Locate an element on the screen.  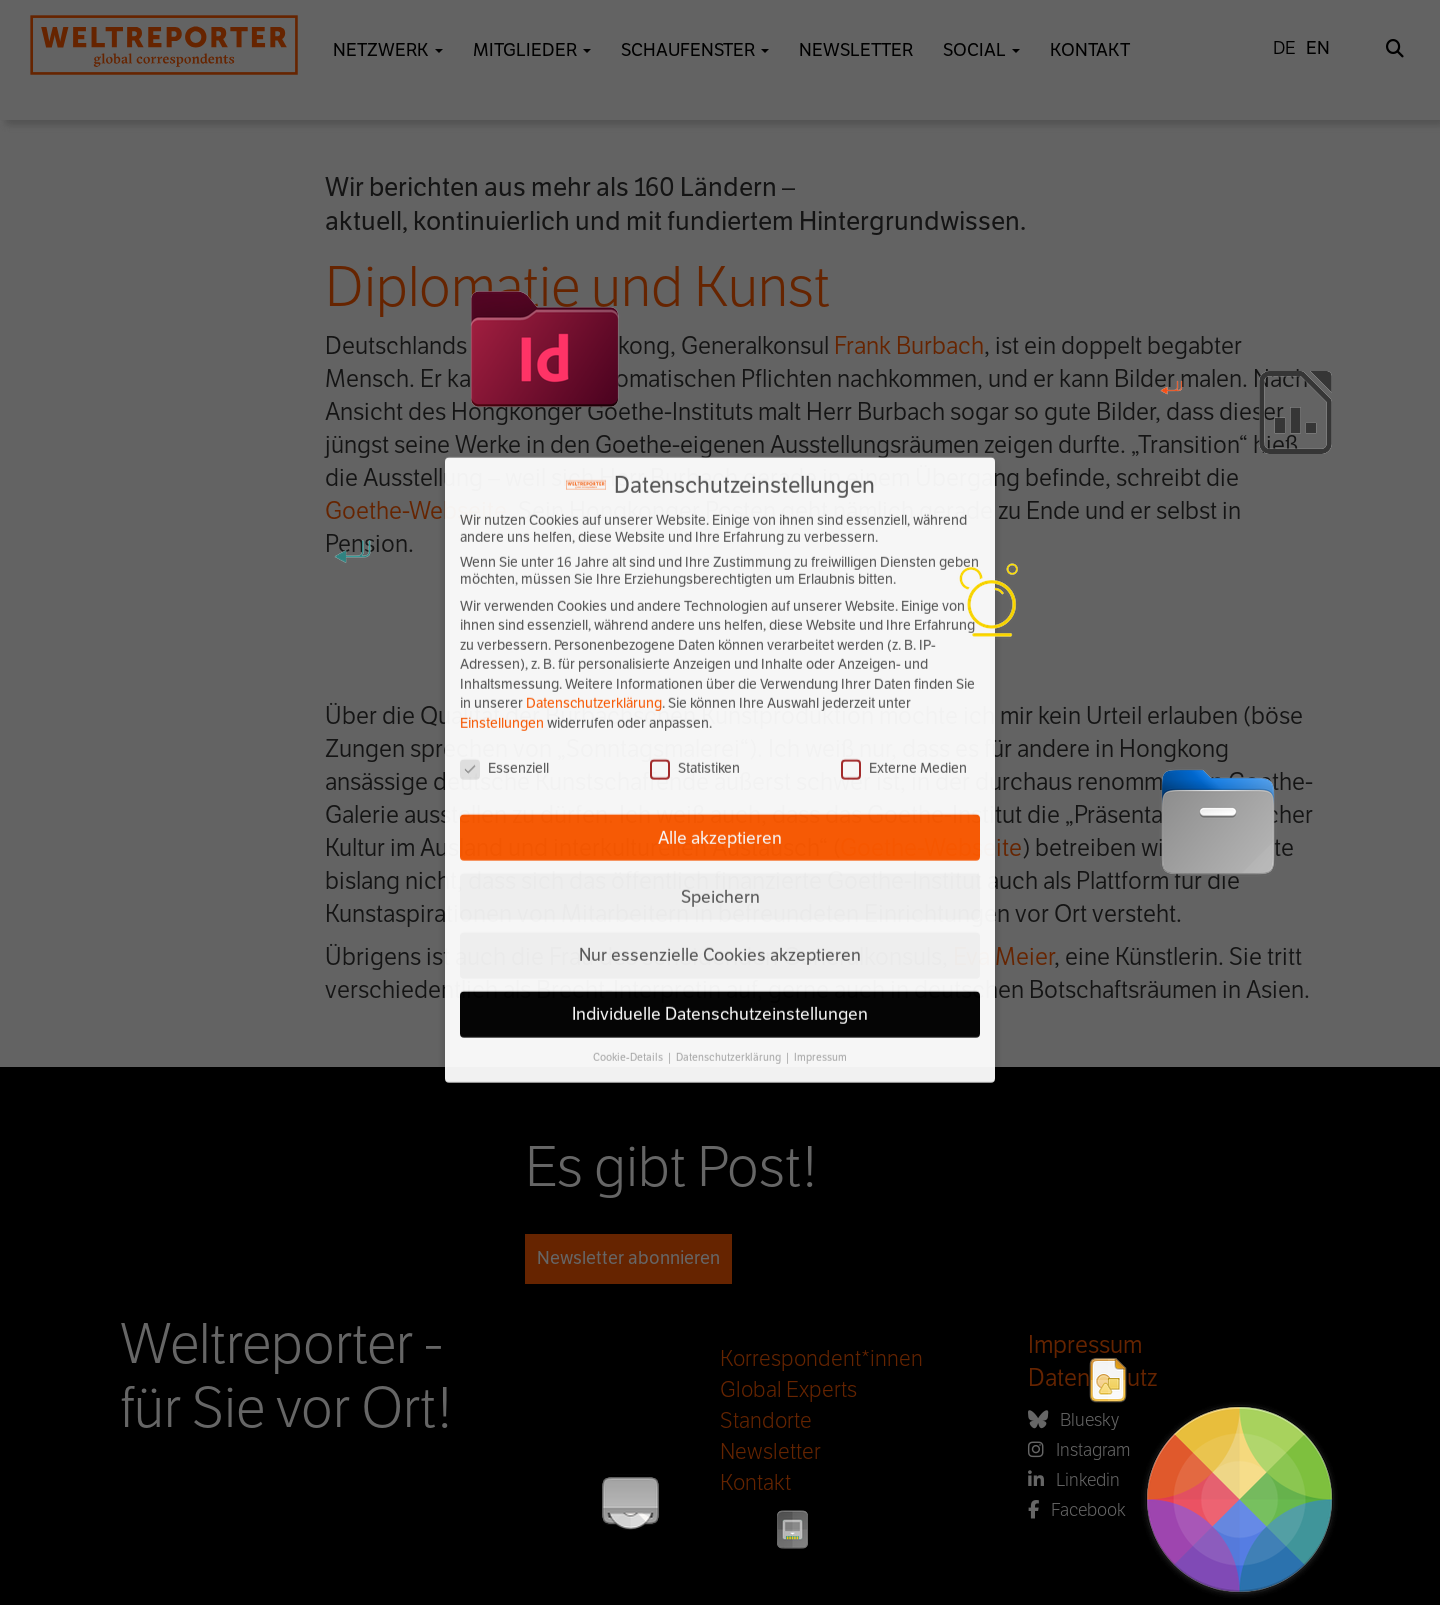
folder containing Adobe InDesign project files is located at coordinates (544, 353).